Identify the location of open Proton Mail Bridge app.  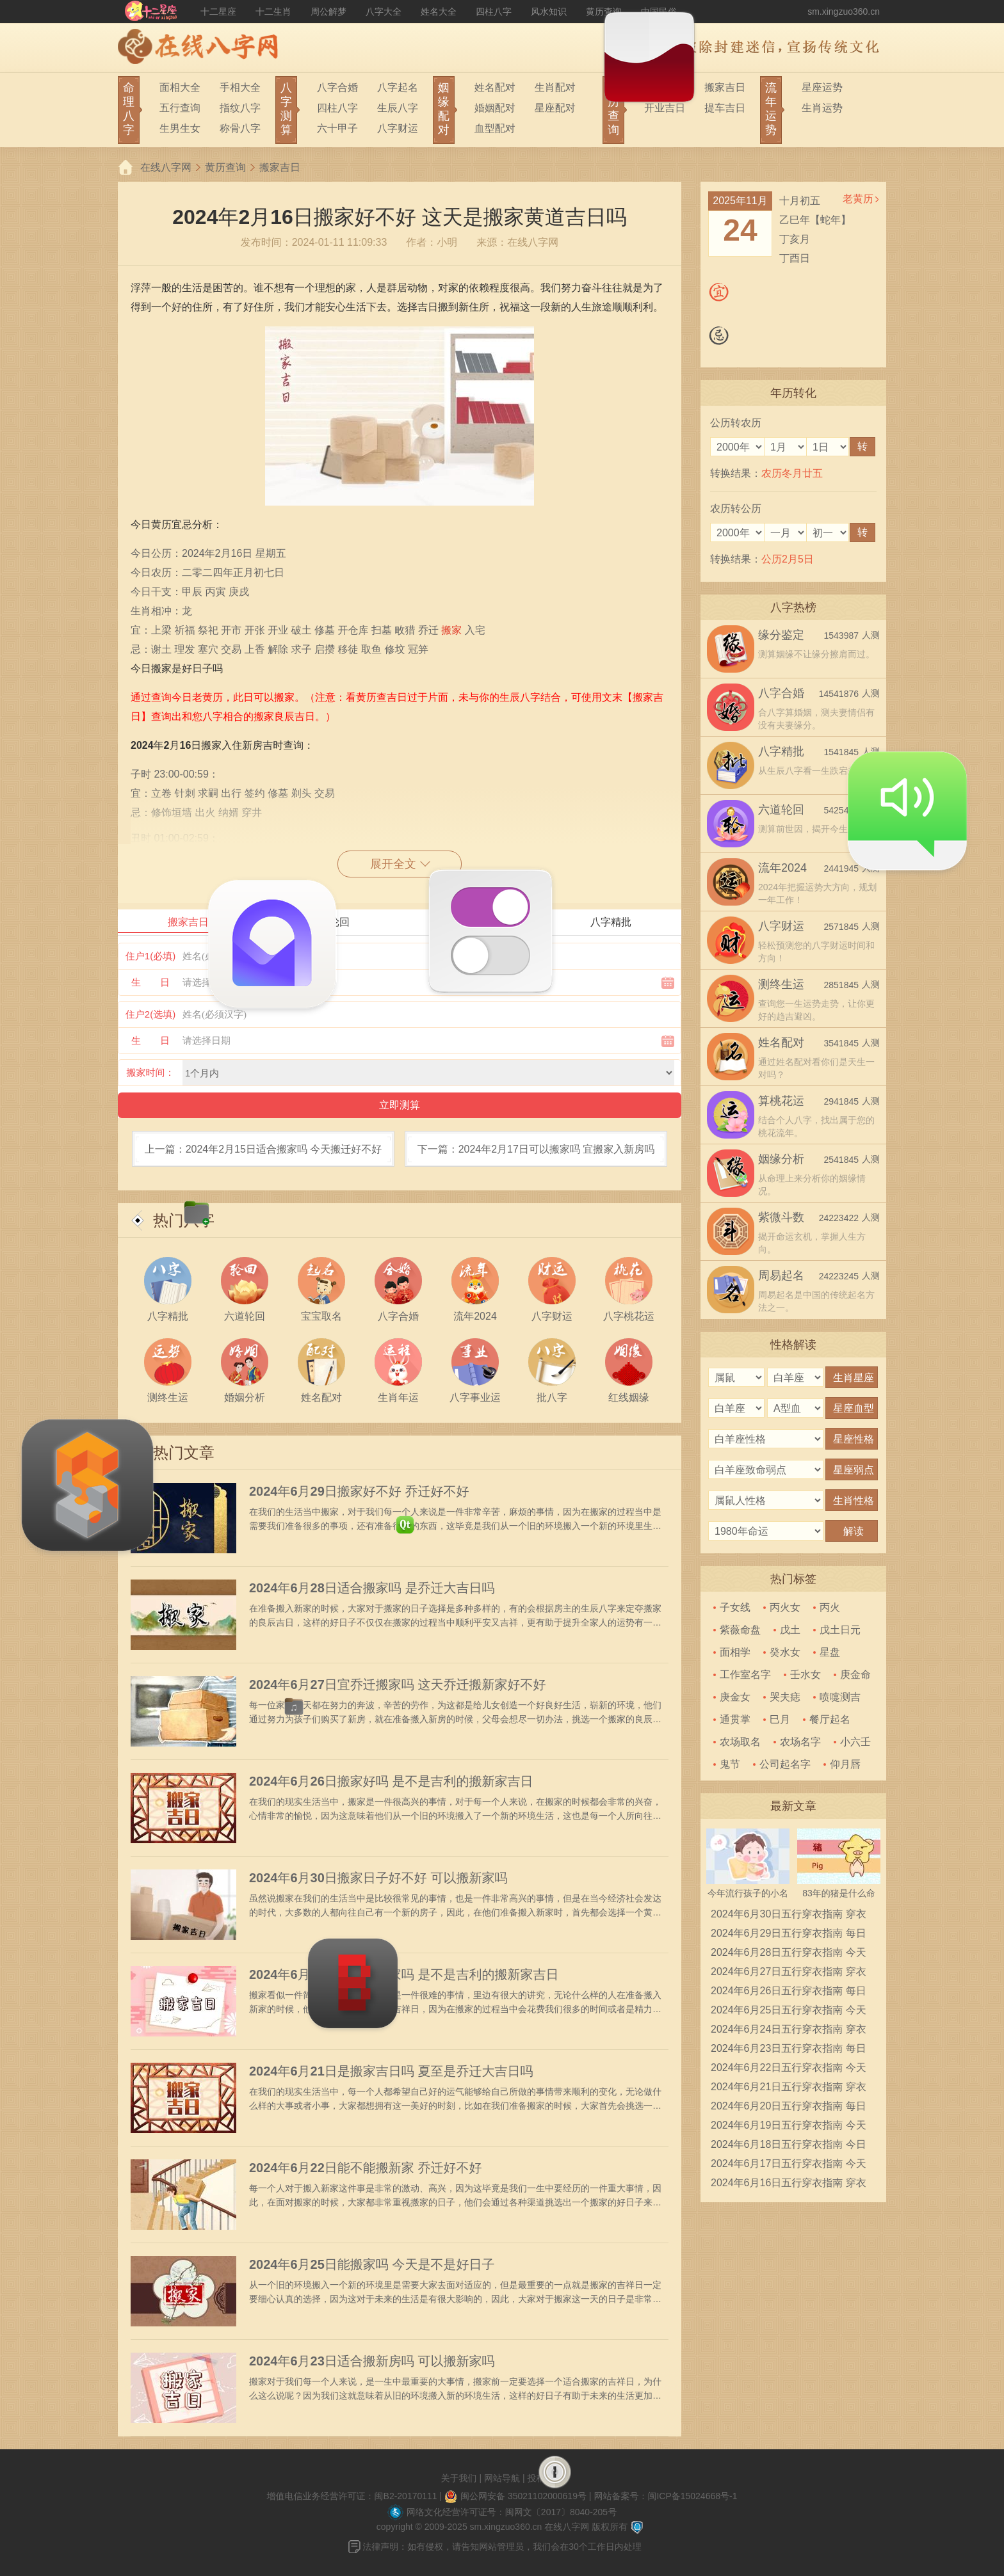
(272, 944).